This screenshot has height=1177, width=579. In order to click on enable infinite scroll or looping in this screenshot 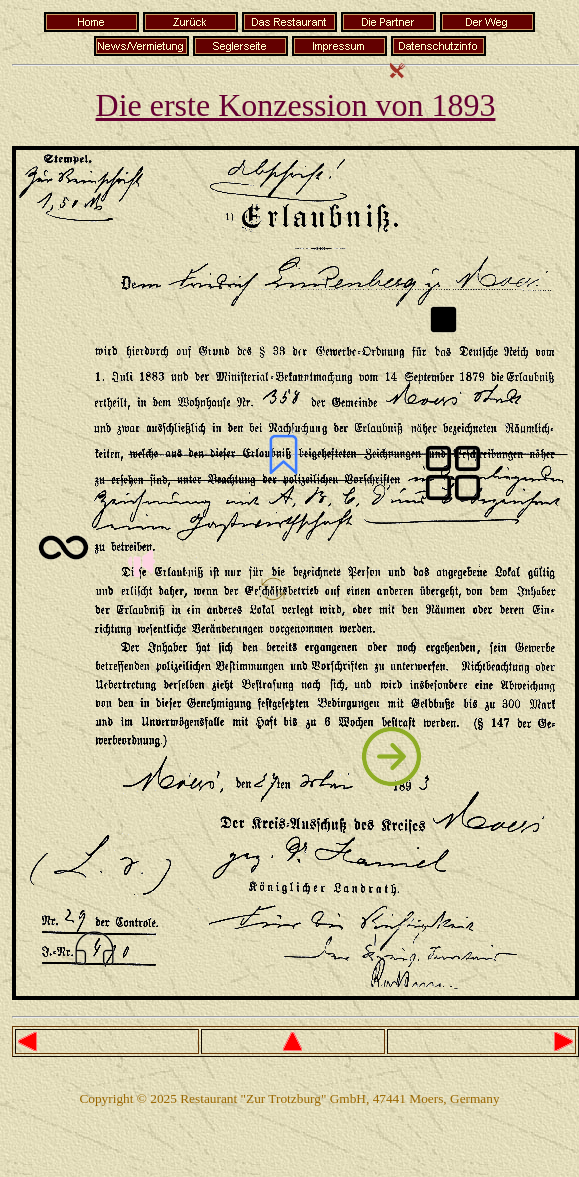, I will do `click(63, 547)`.